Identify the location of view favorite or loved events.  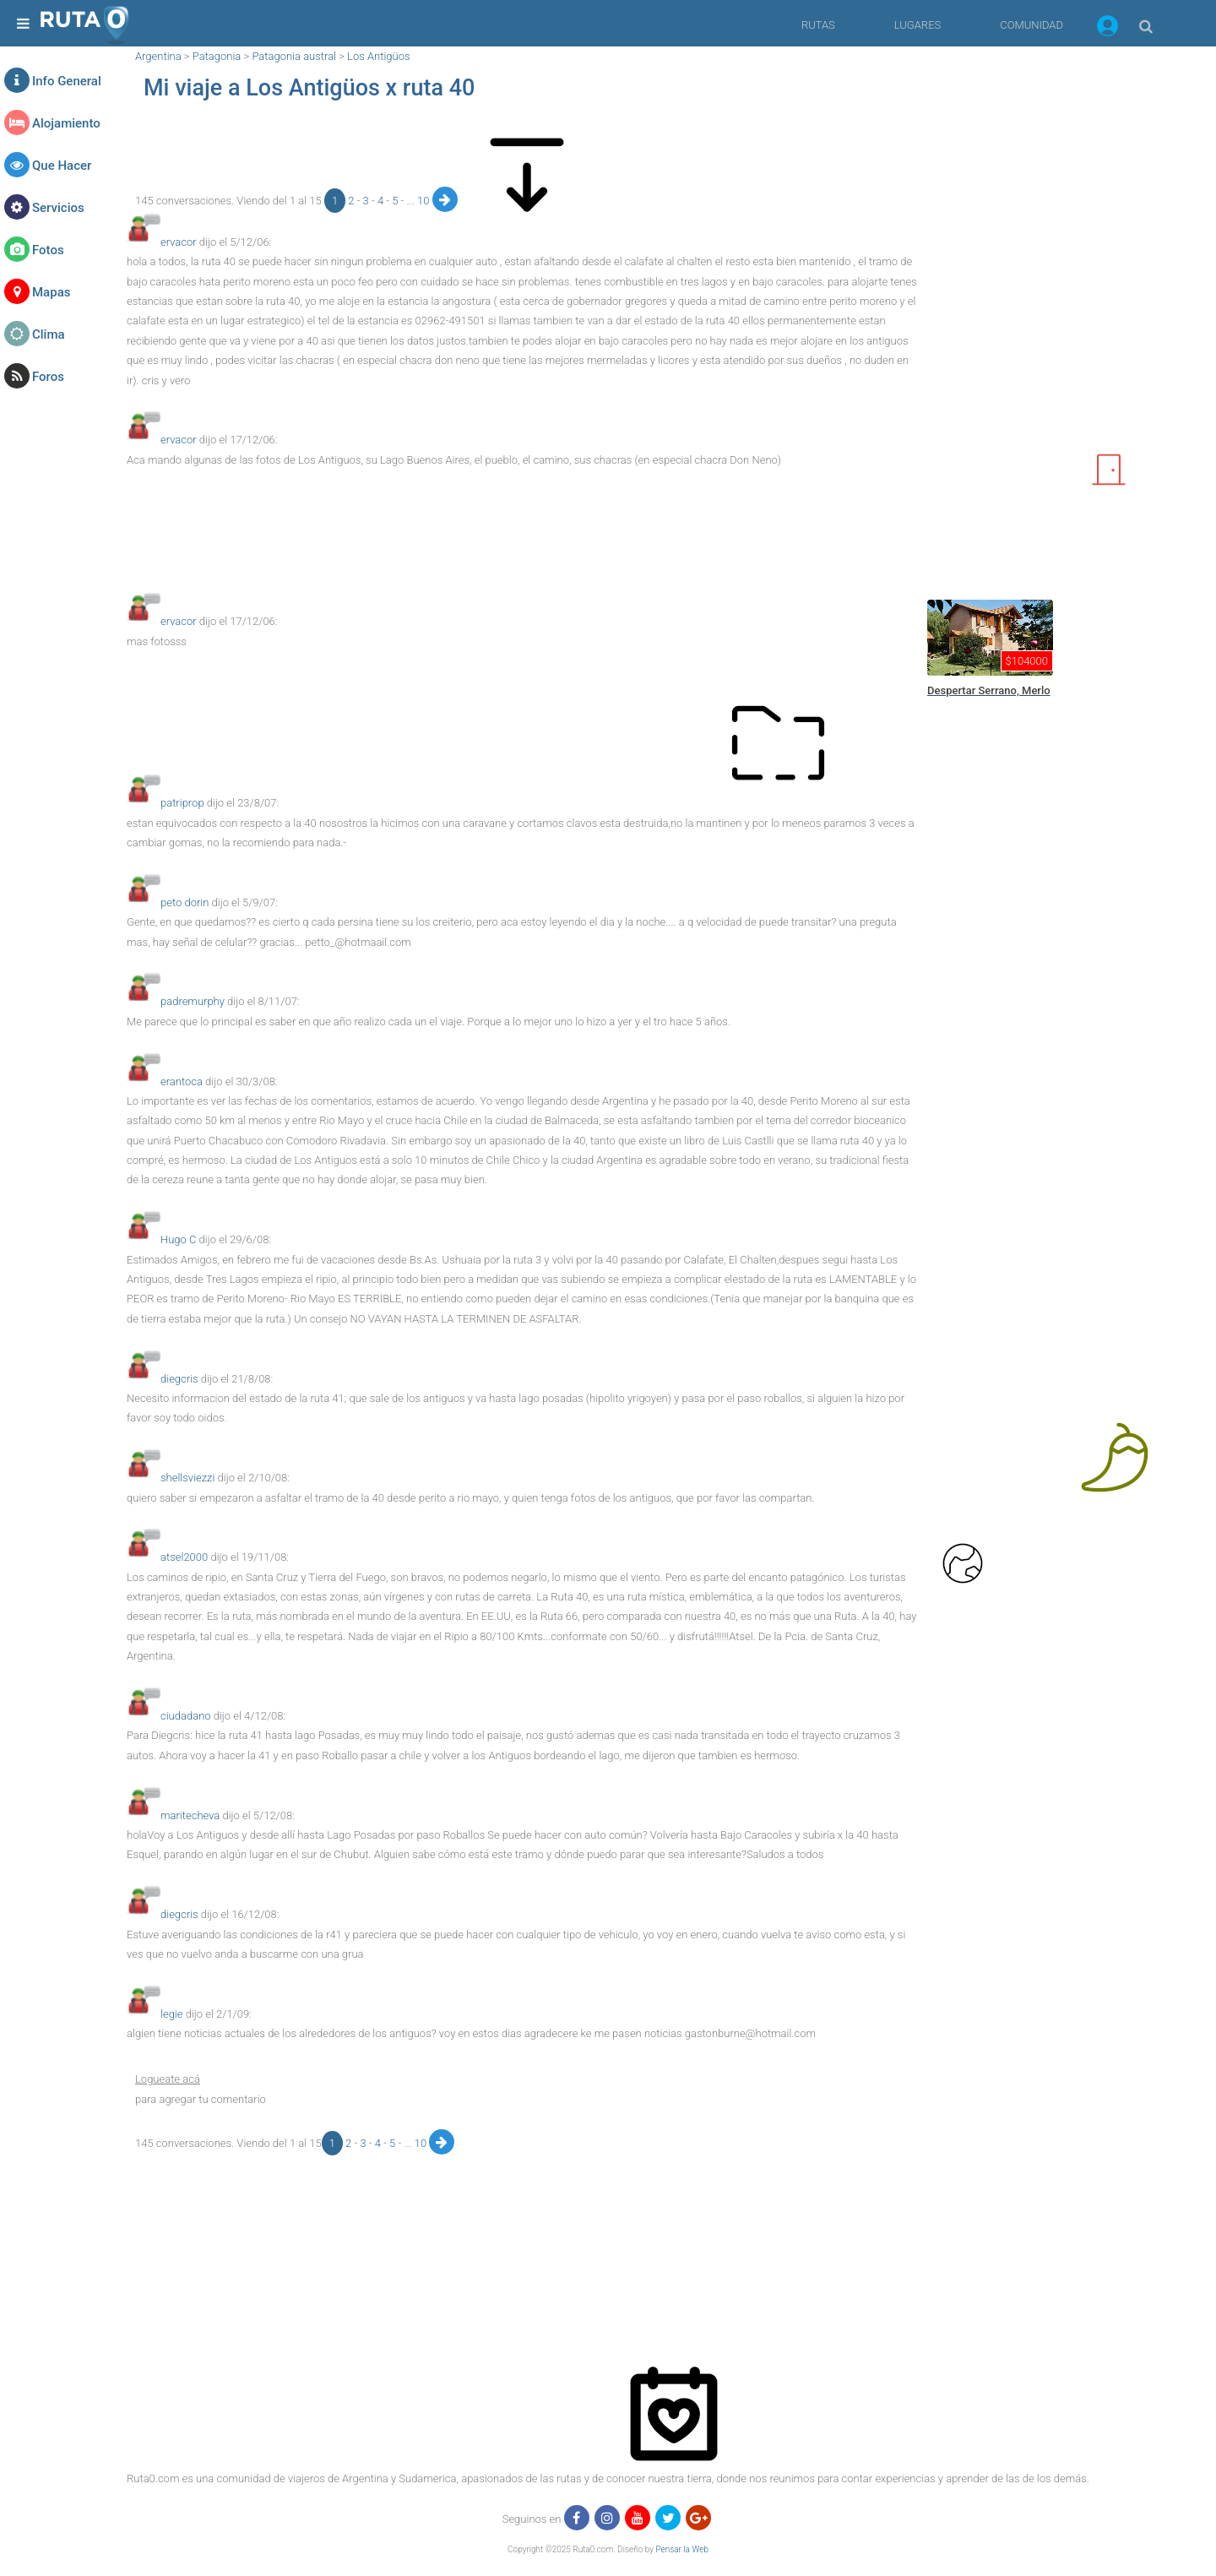
(674, 2417).